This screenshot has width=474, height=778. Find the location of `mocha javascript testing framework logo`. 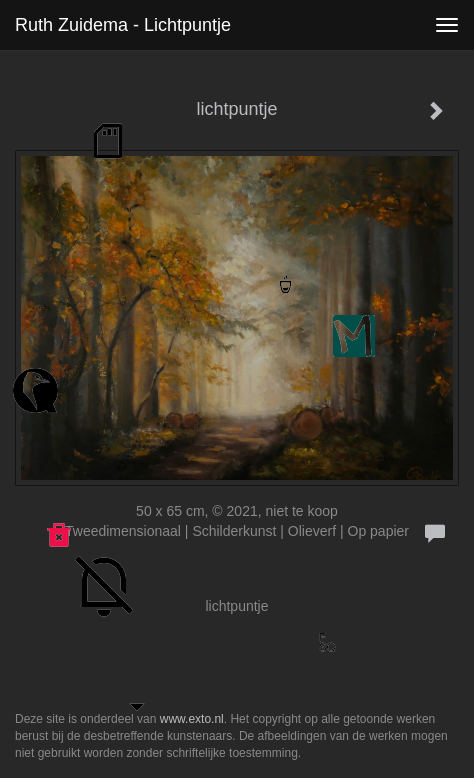

mocha javascript testing framework logo is located at coordinates (285, 283).